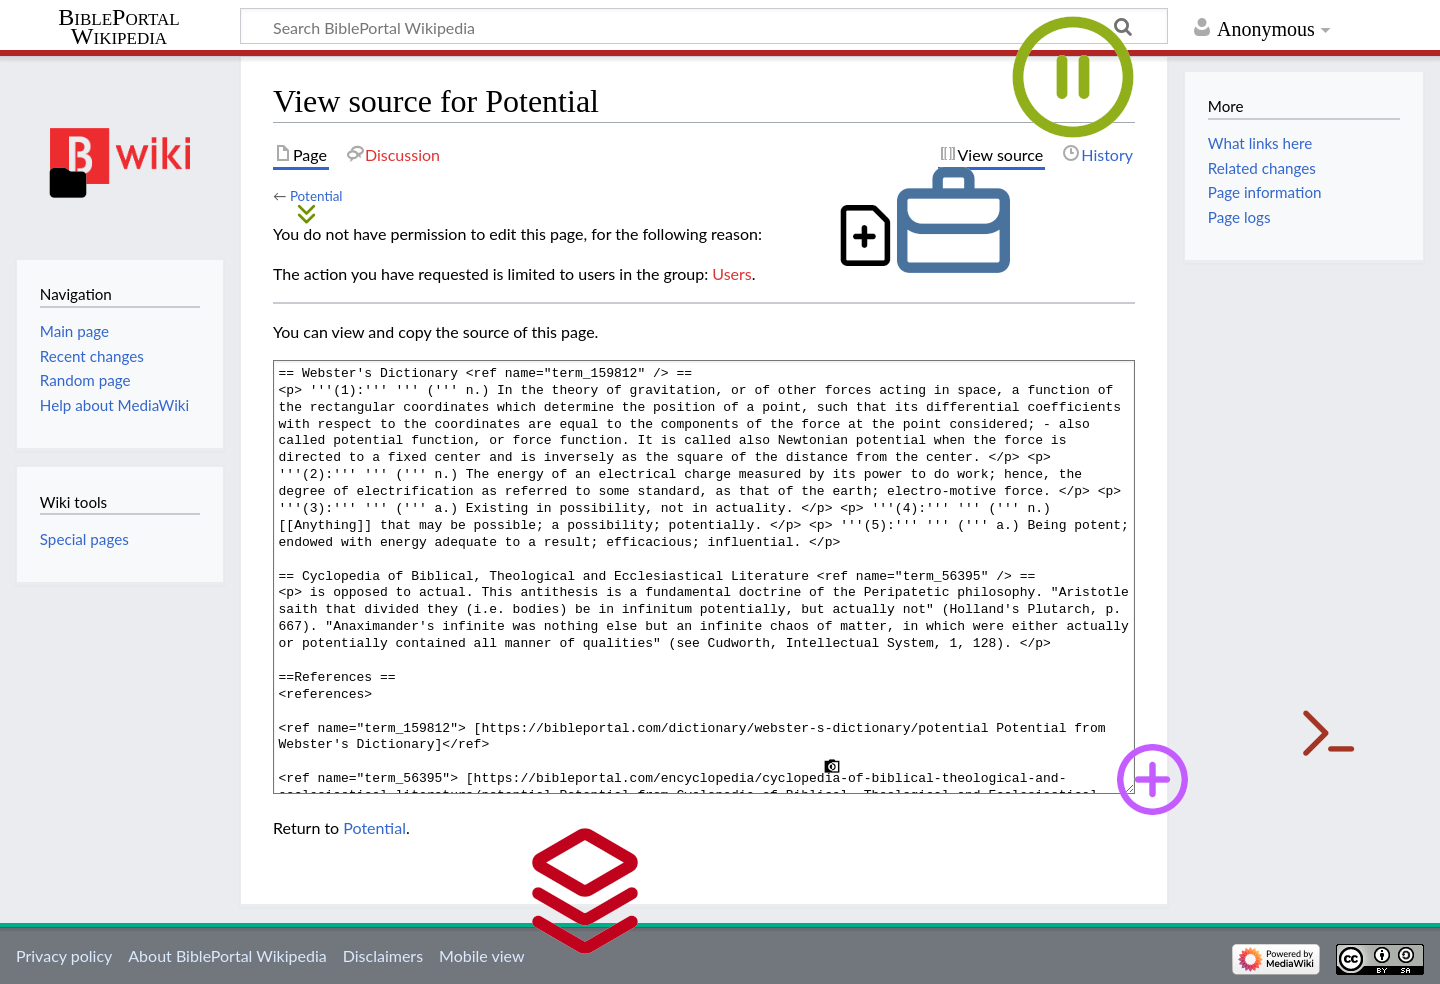 This screenshot has width=1440, height=984. What do you see at coordinates (863, 235) in the screenshot?
I see `add a new file` at bounding box center [863, 235].